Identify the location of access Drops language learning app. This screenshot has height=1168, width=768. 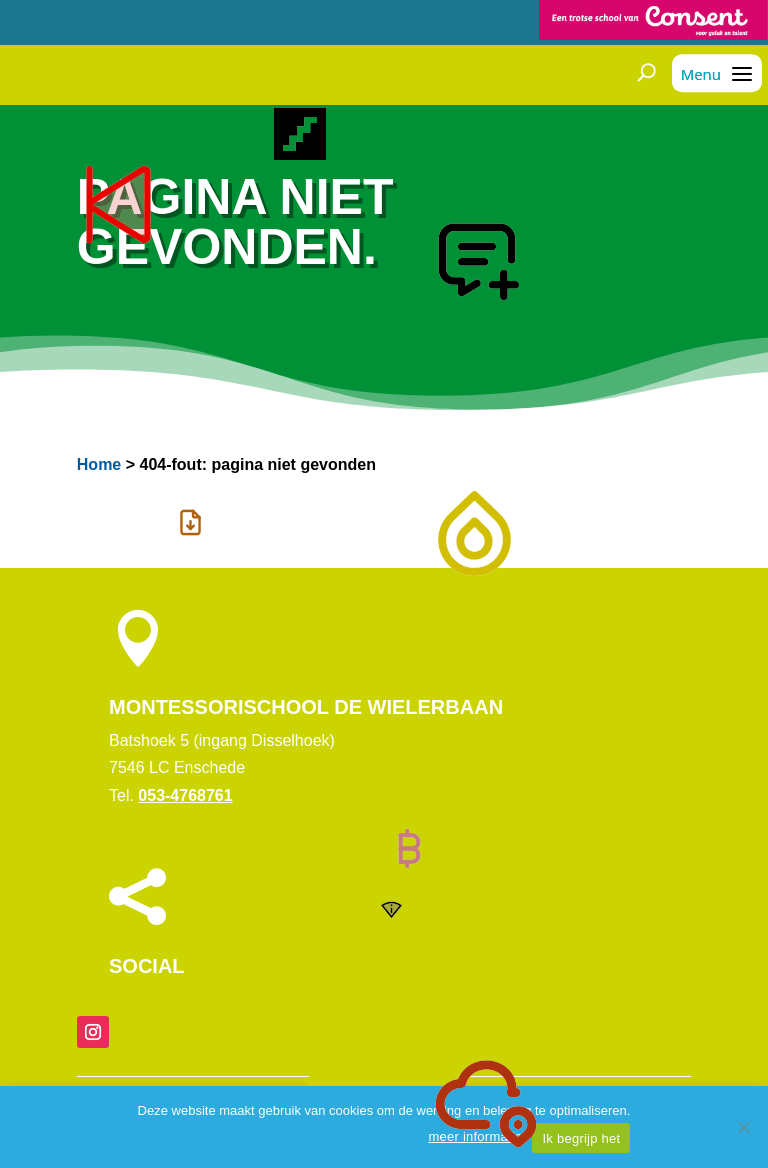
(474, 535).